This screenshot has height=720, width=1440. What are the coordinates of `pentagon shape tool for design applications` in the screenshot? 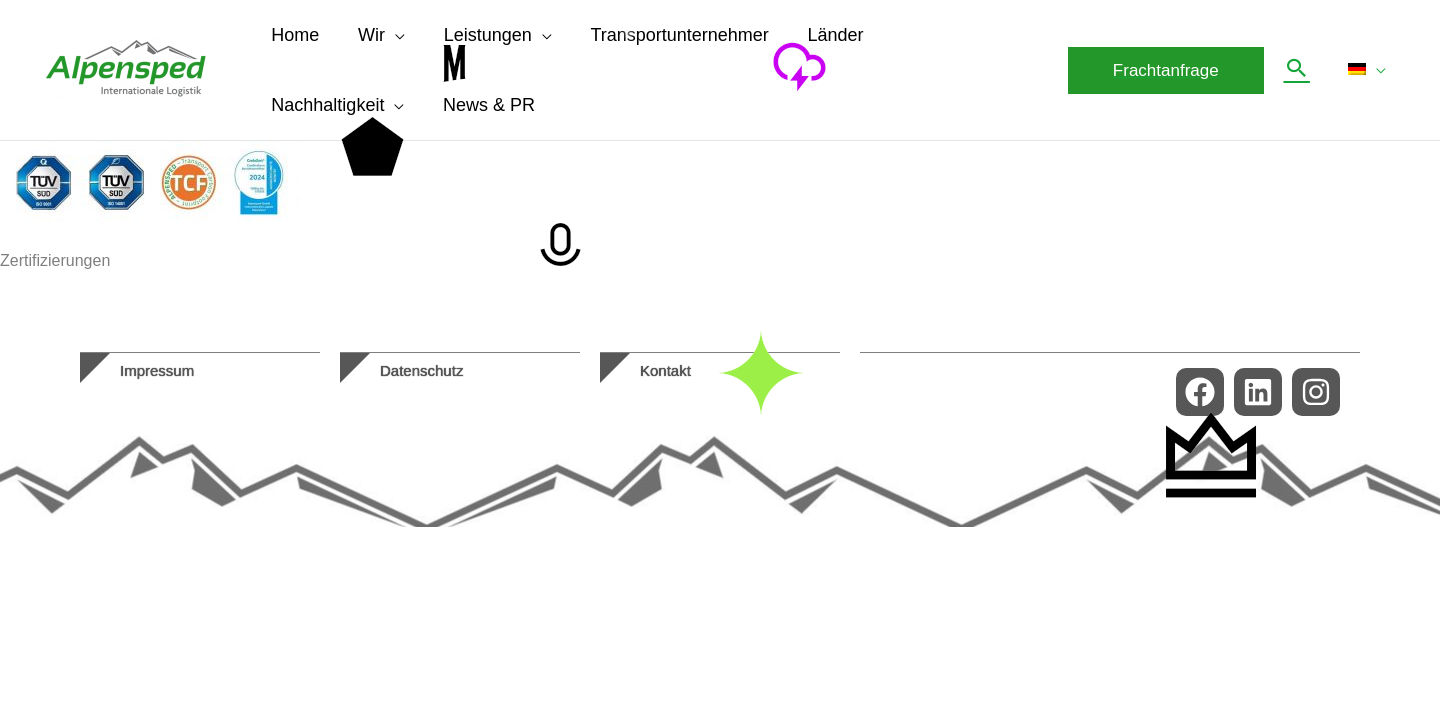 It's located at (372, 149).